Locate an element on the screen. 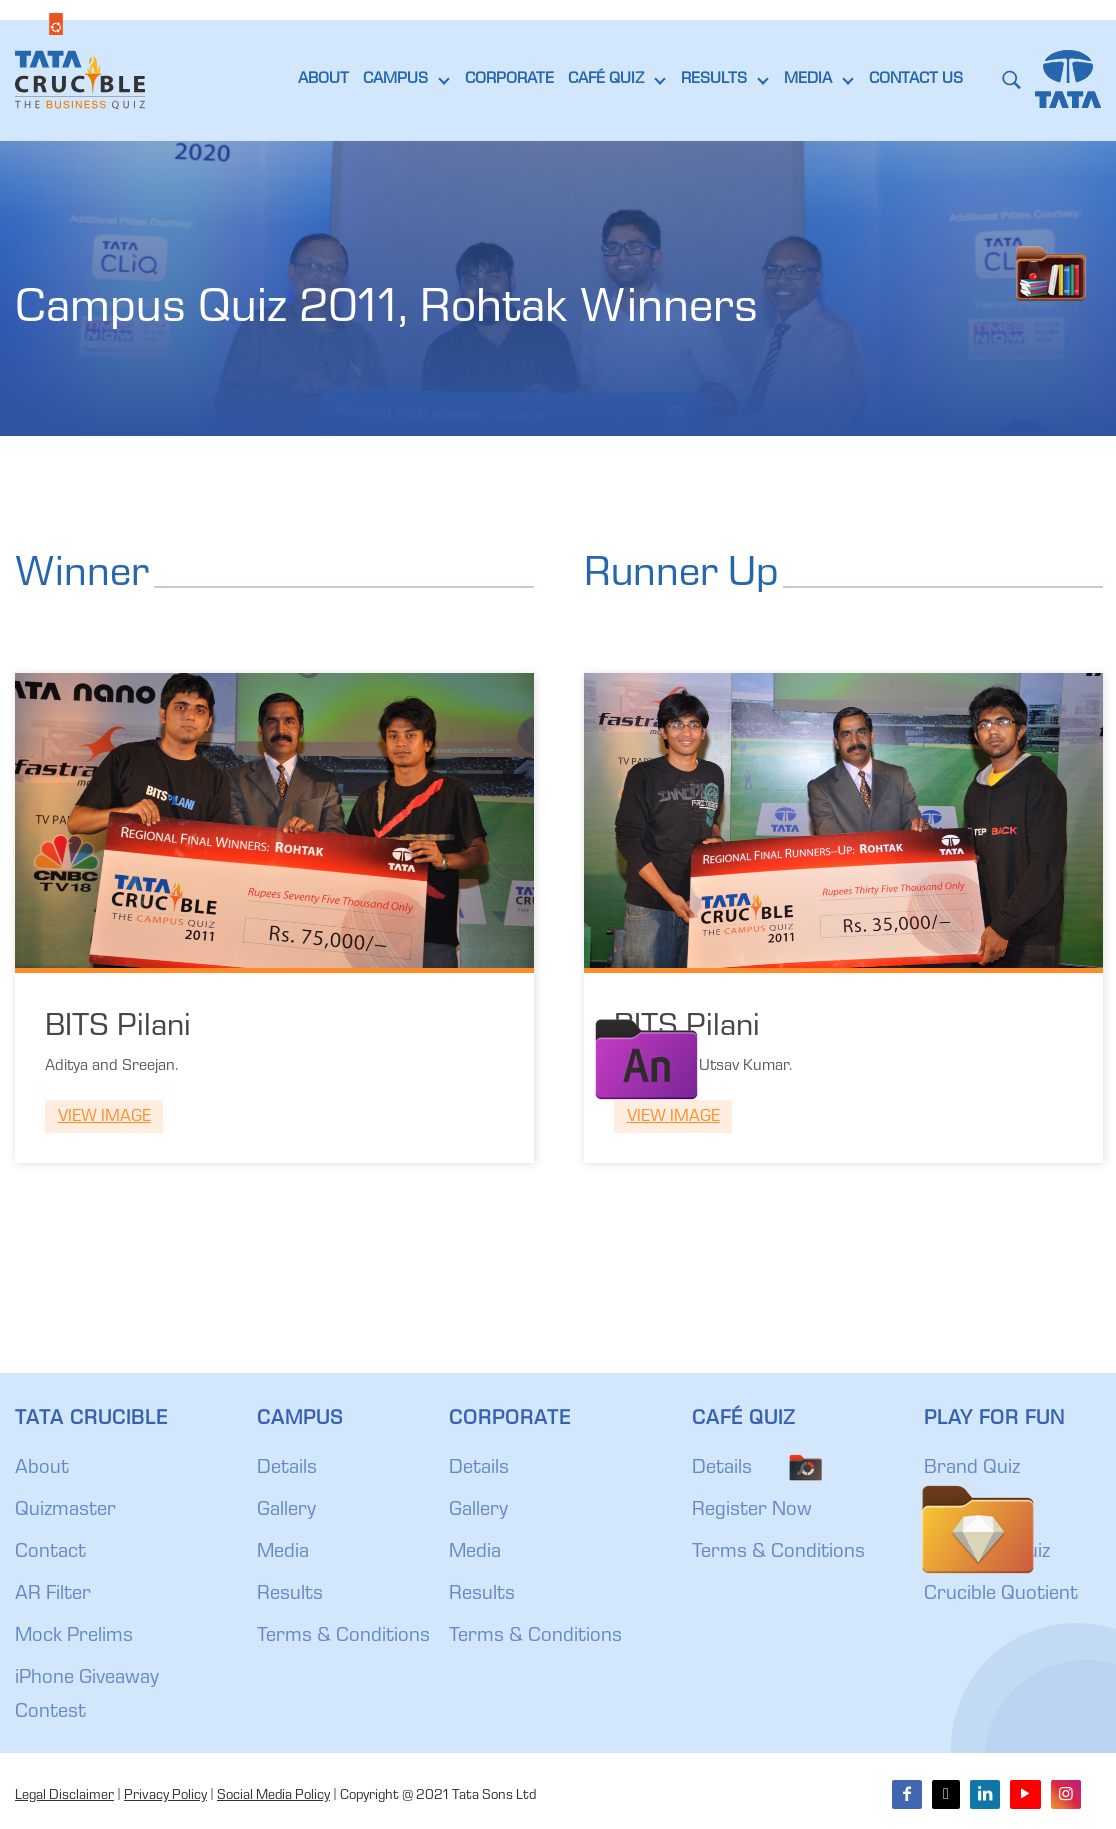 This screenshot has width=1116, height=1829. open photoscape application folder is located at coordinates (805, 1468).